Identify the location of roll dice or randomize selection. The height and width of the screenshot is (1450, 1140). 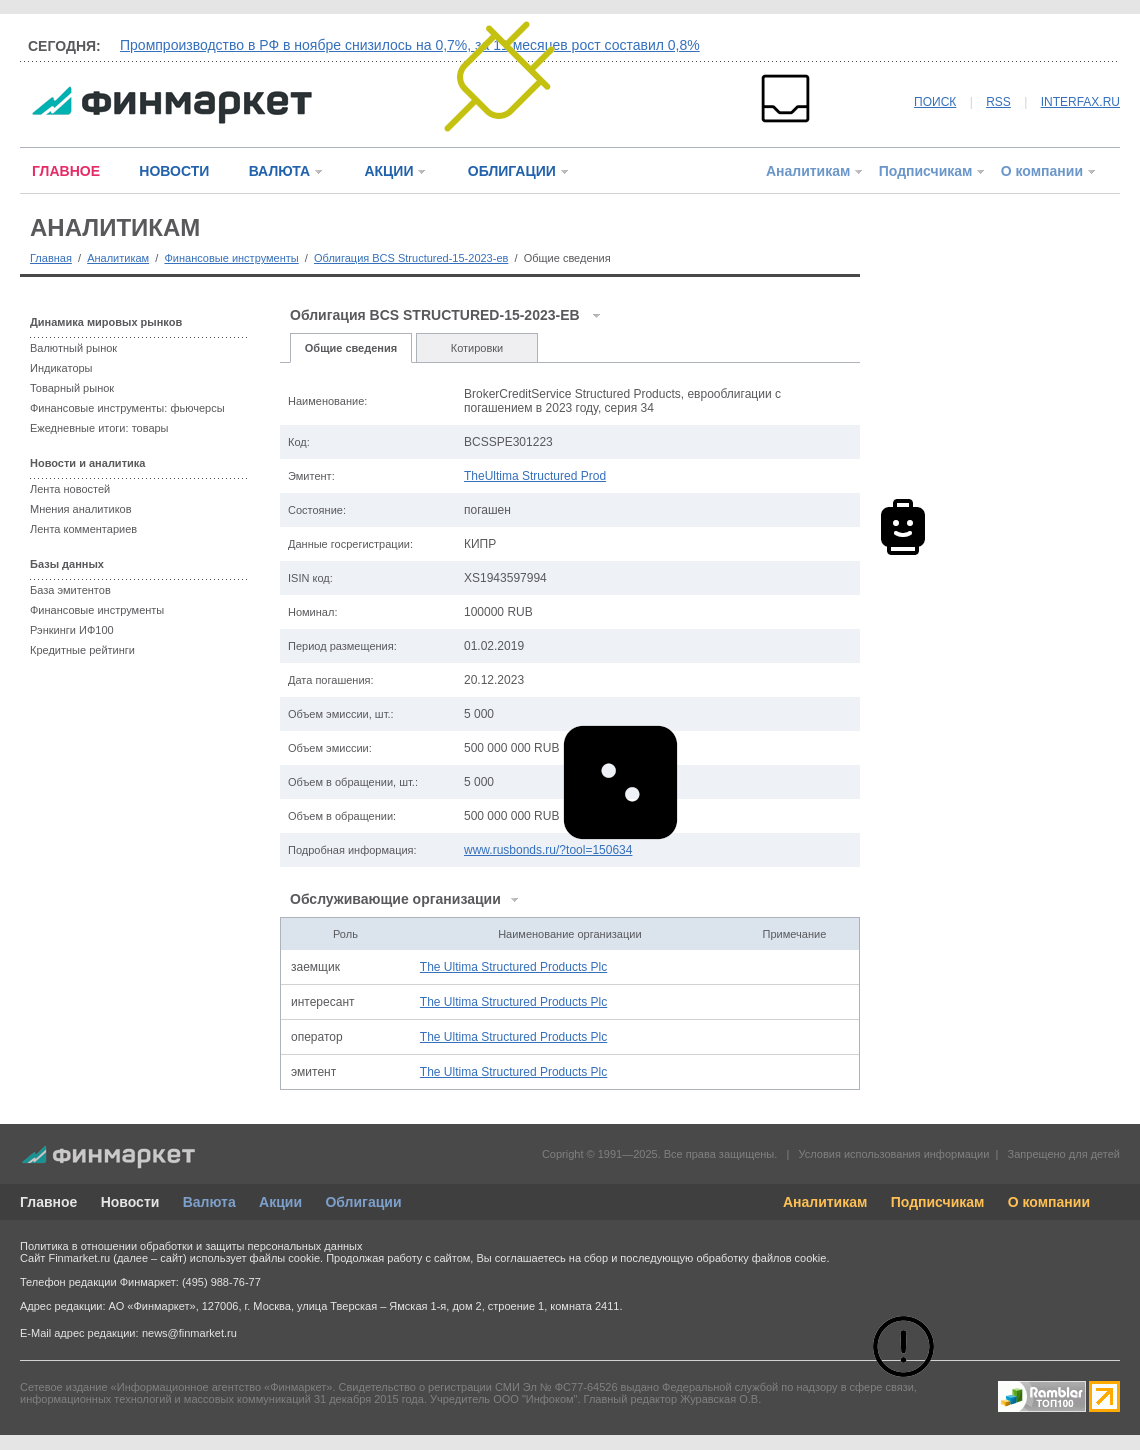
(620, 782).